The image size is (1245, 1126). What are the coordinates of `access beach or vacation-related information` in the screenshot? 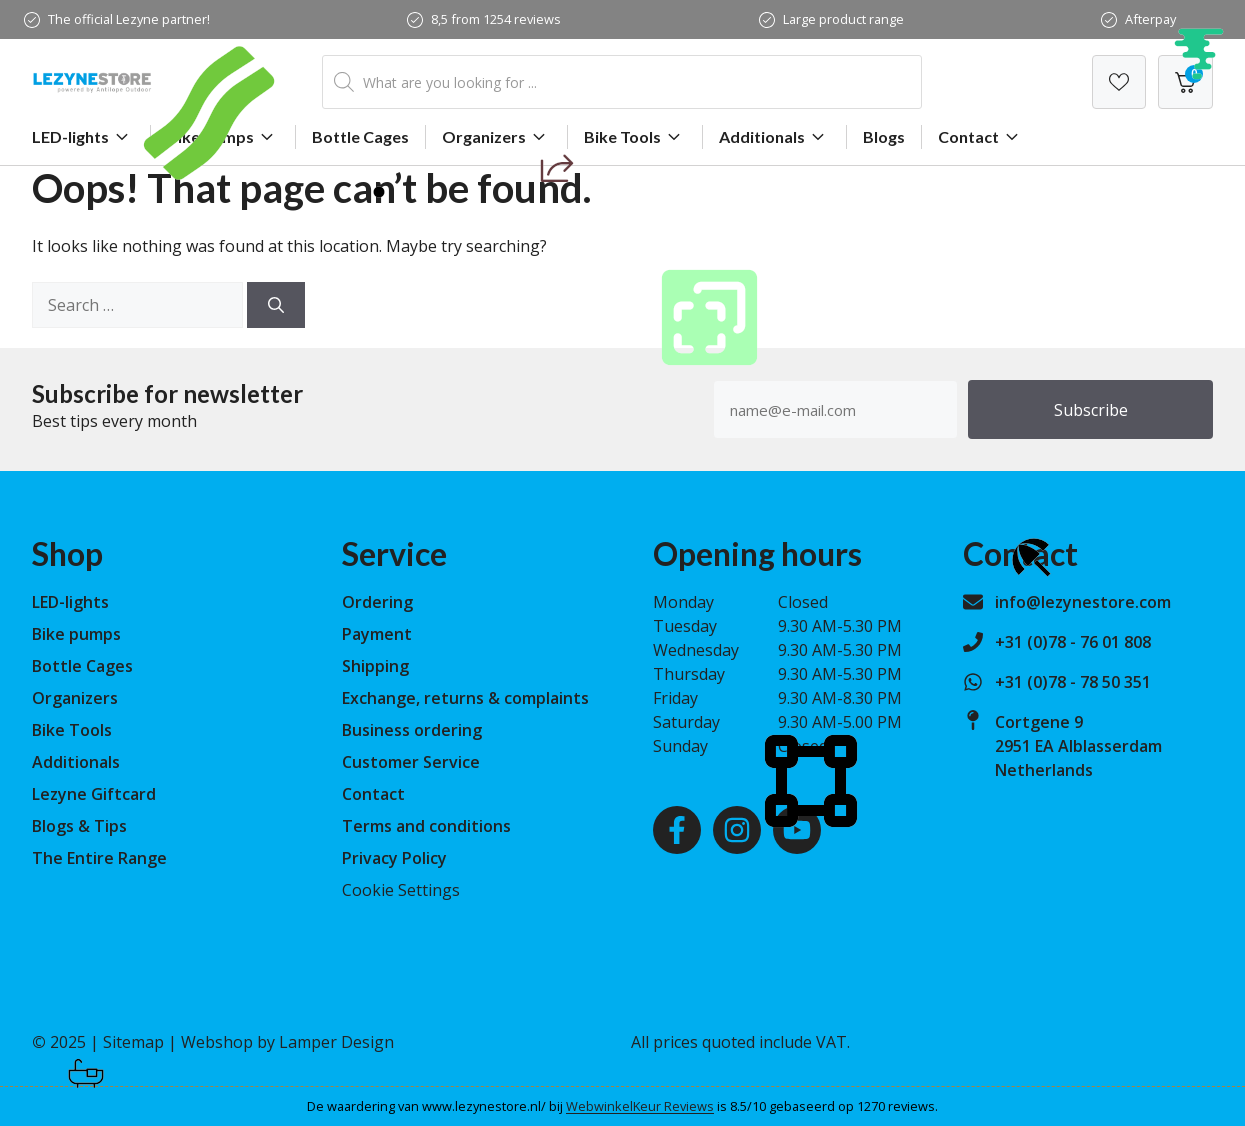 It's located at (1031, 557).